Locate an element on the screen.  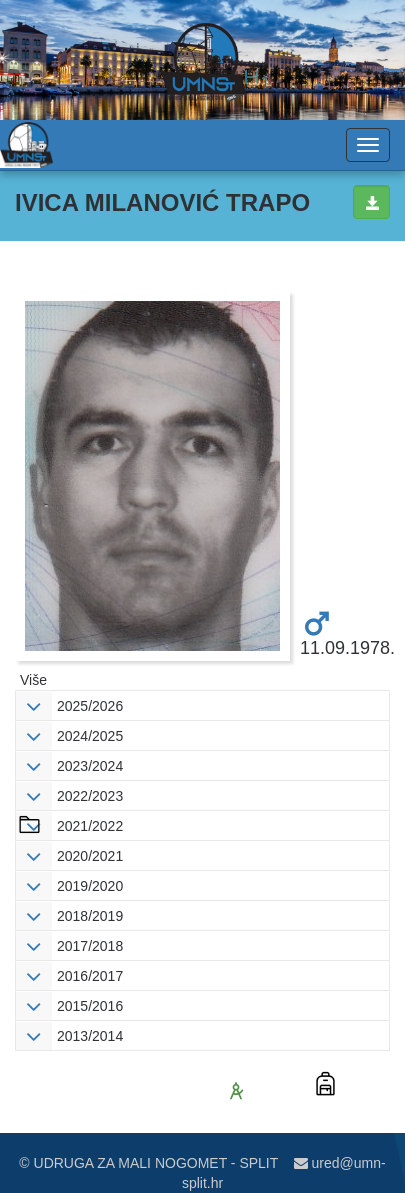
access drawing or drafting tools is located at coordinates (236, 1091).